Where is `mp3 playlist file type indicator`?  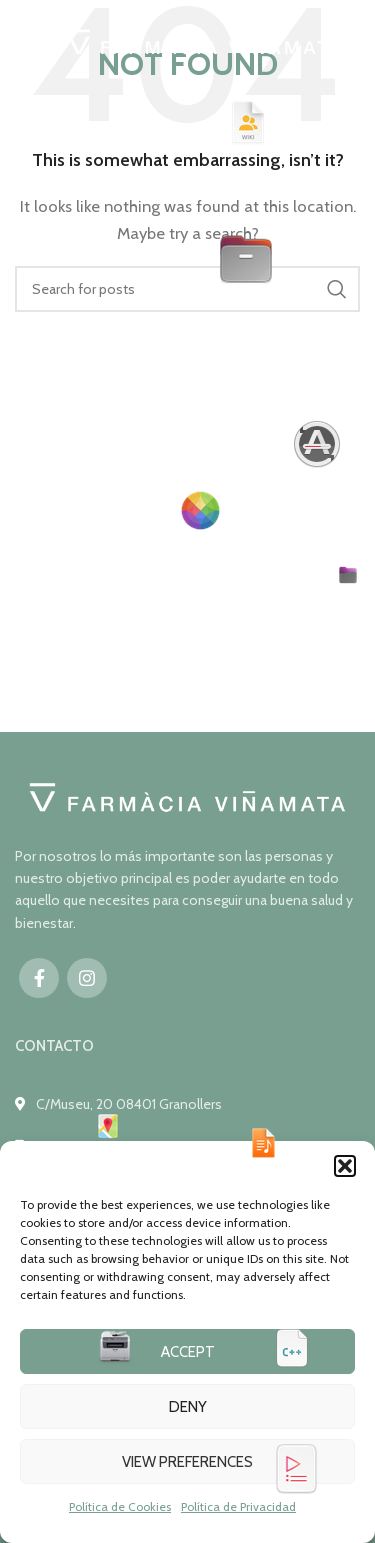 mp3 playlist file type indicator is located at coordinates (263, 1143).